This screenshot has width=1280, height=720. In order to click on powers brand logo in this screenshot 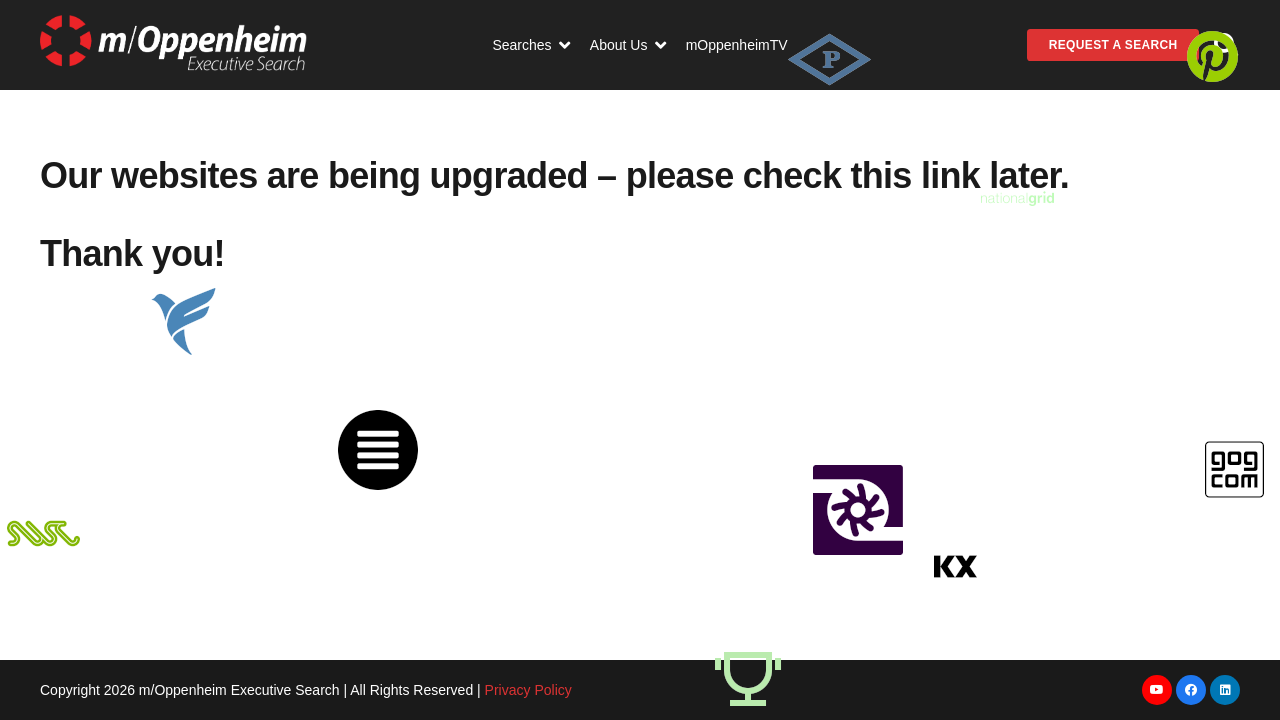, I will do `click(829, 59)`.